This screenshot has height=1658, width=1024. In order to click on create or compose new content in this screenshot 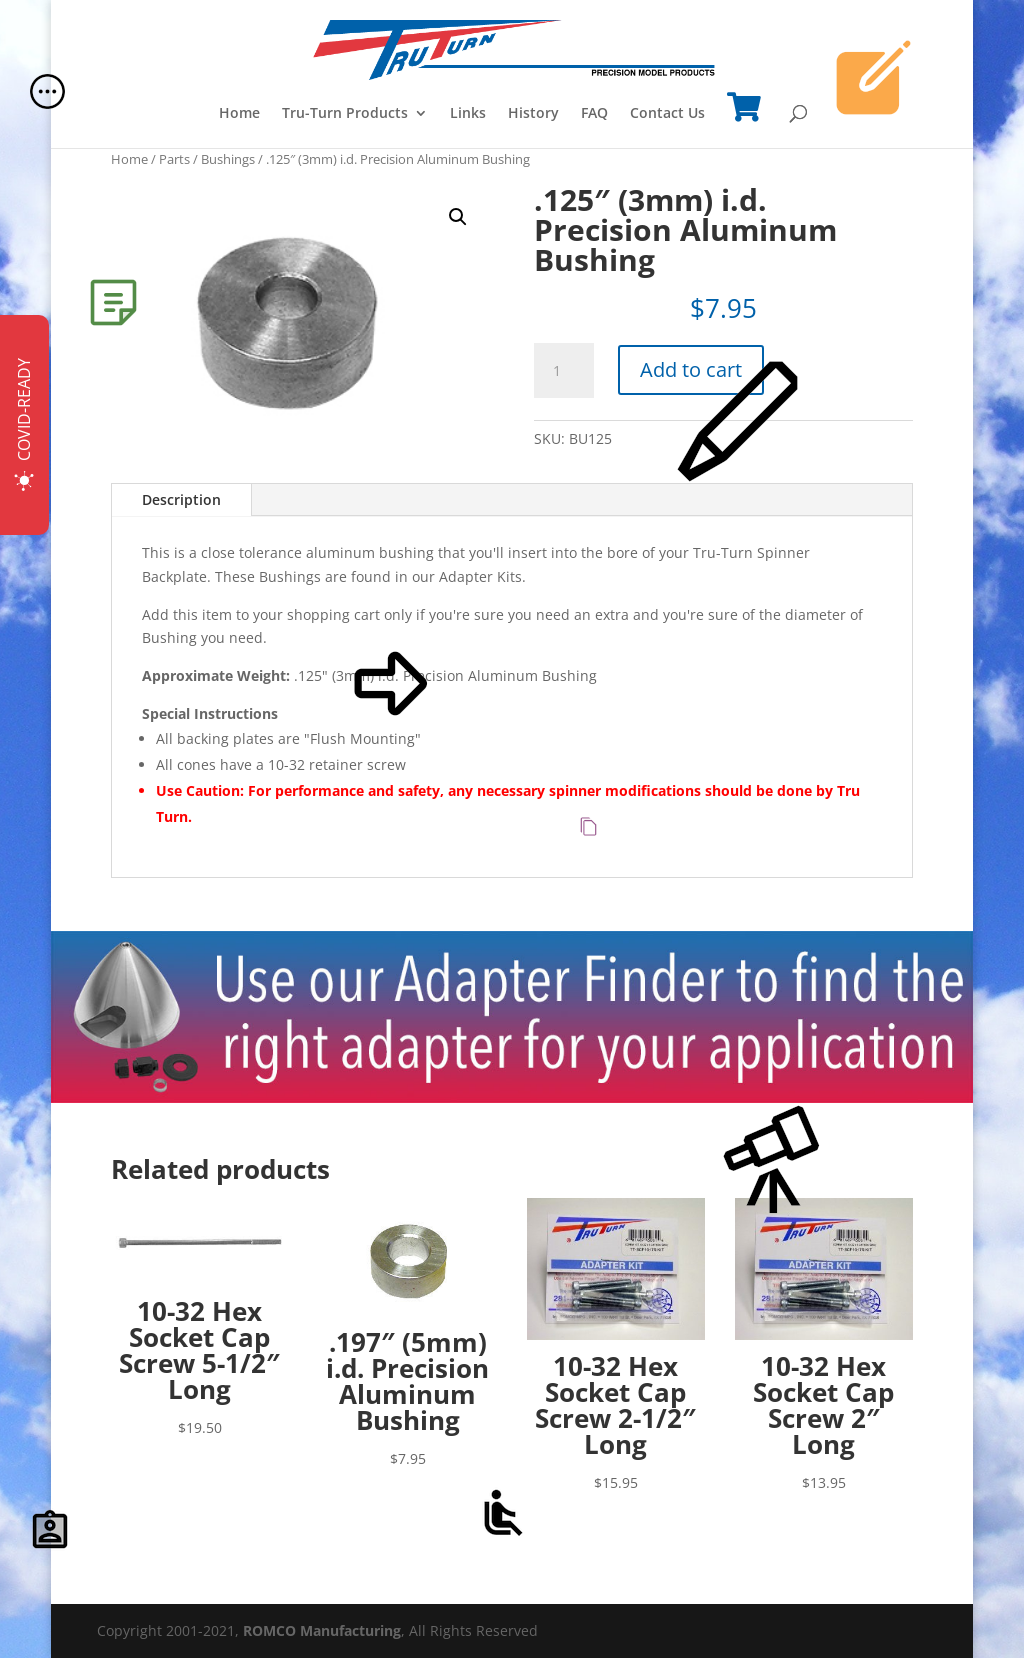, I will do `click(873, 77)`.